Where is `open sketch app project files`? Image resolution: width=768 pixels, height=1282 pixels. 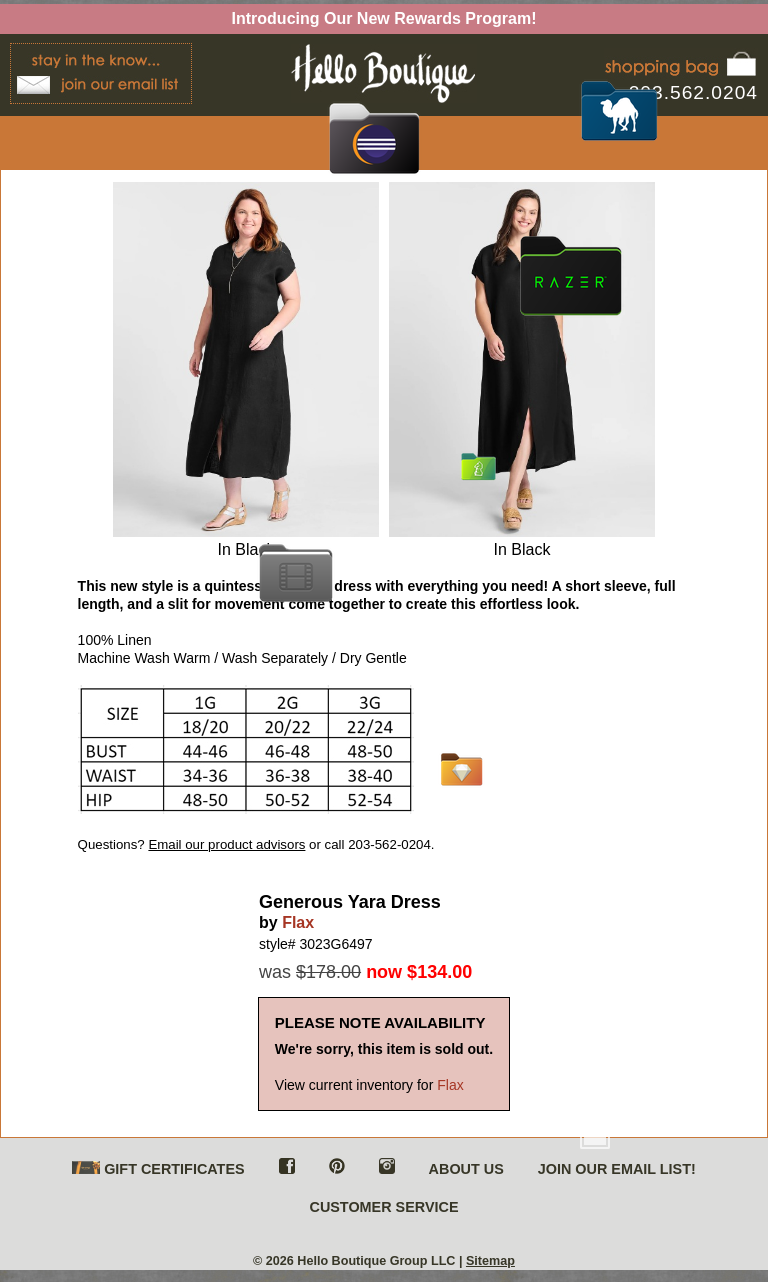
open sketch app project files is located at coordinates (461, 770).